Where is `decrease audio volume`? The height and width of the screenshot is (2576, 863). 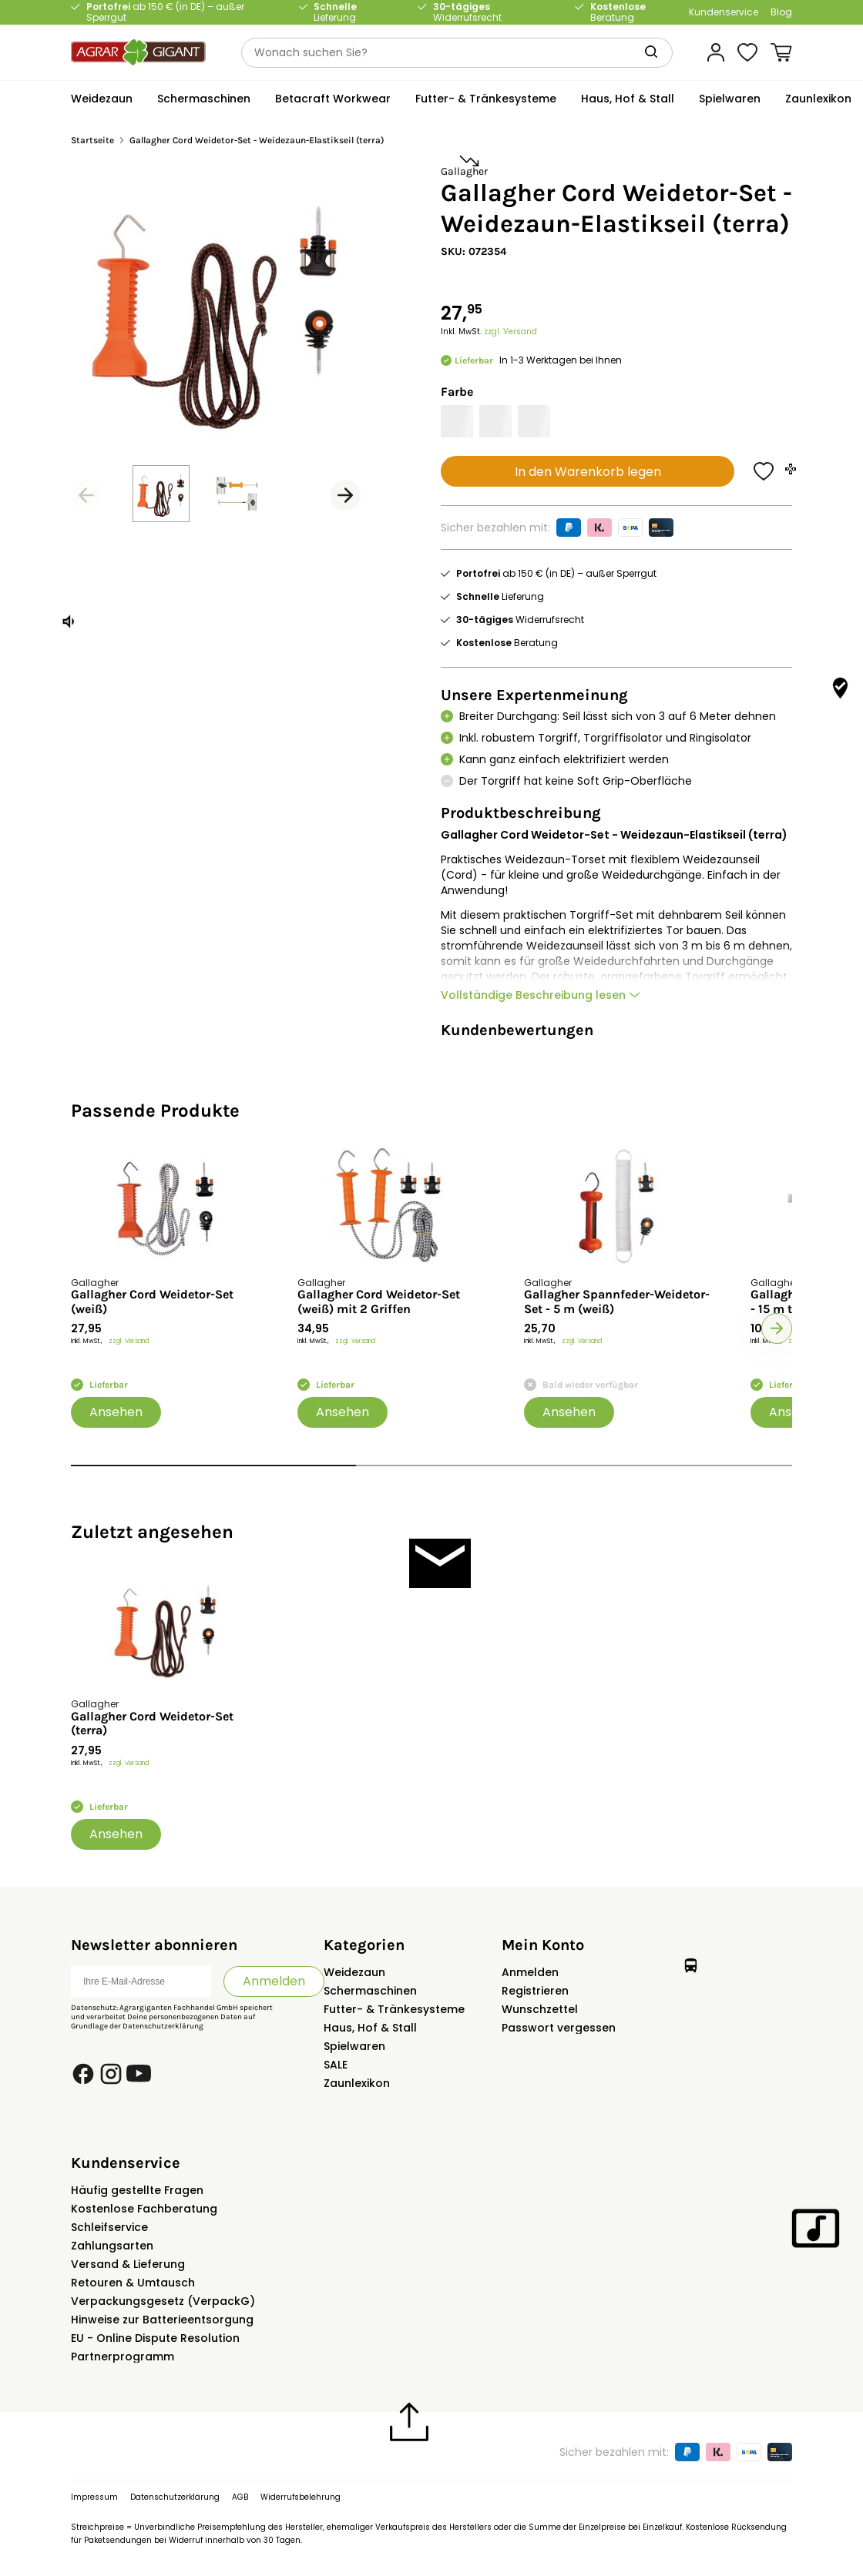 decrease audio volume is located at coordinates (69, 621).